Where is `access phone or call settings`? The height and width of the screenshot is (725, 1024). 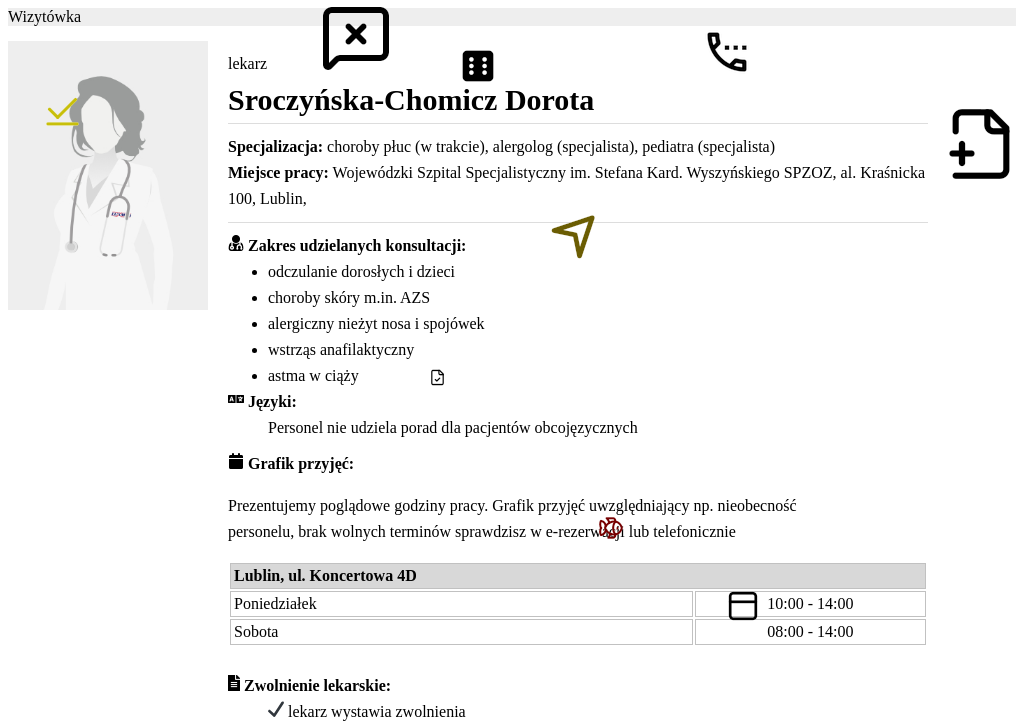 access phone or call settings is located at coordinates (727, 52).